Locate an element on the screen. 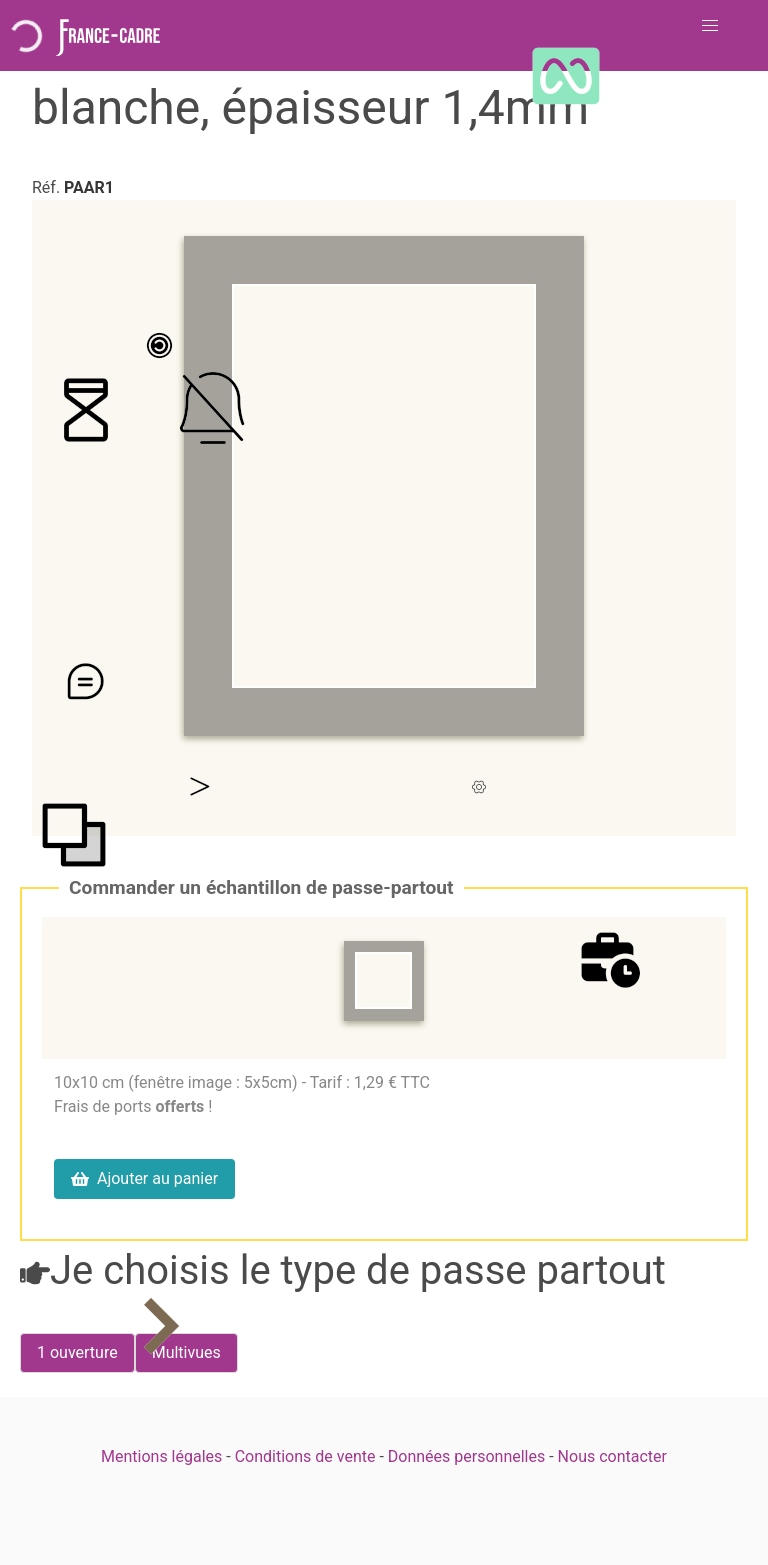  indicates a timer or countdown in progress is located at coordinates (86, 410).